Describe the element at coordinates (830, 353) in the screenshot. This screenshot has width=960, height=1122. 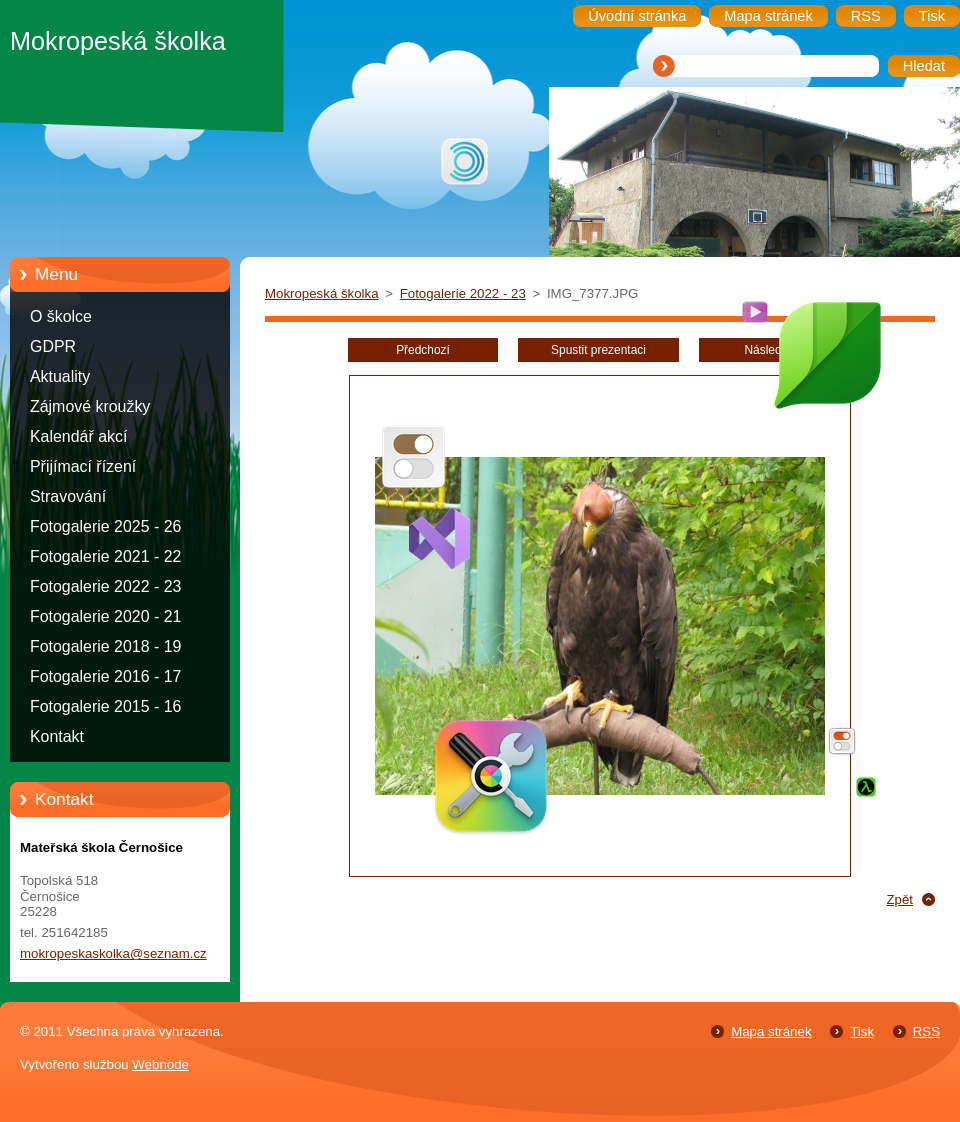
I see `open the sustainability app` at that location.